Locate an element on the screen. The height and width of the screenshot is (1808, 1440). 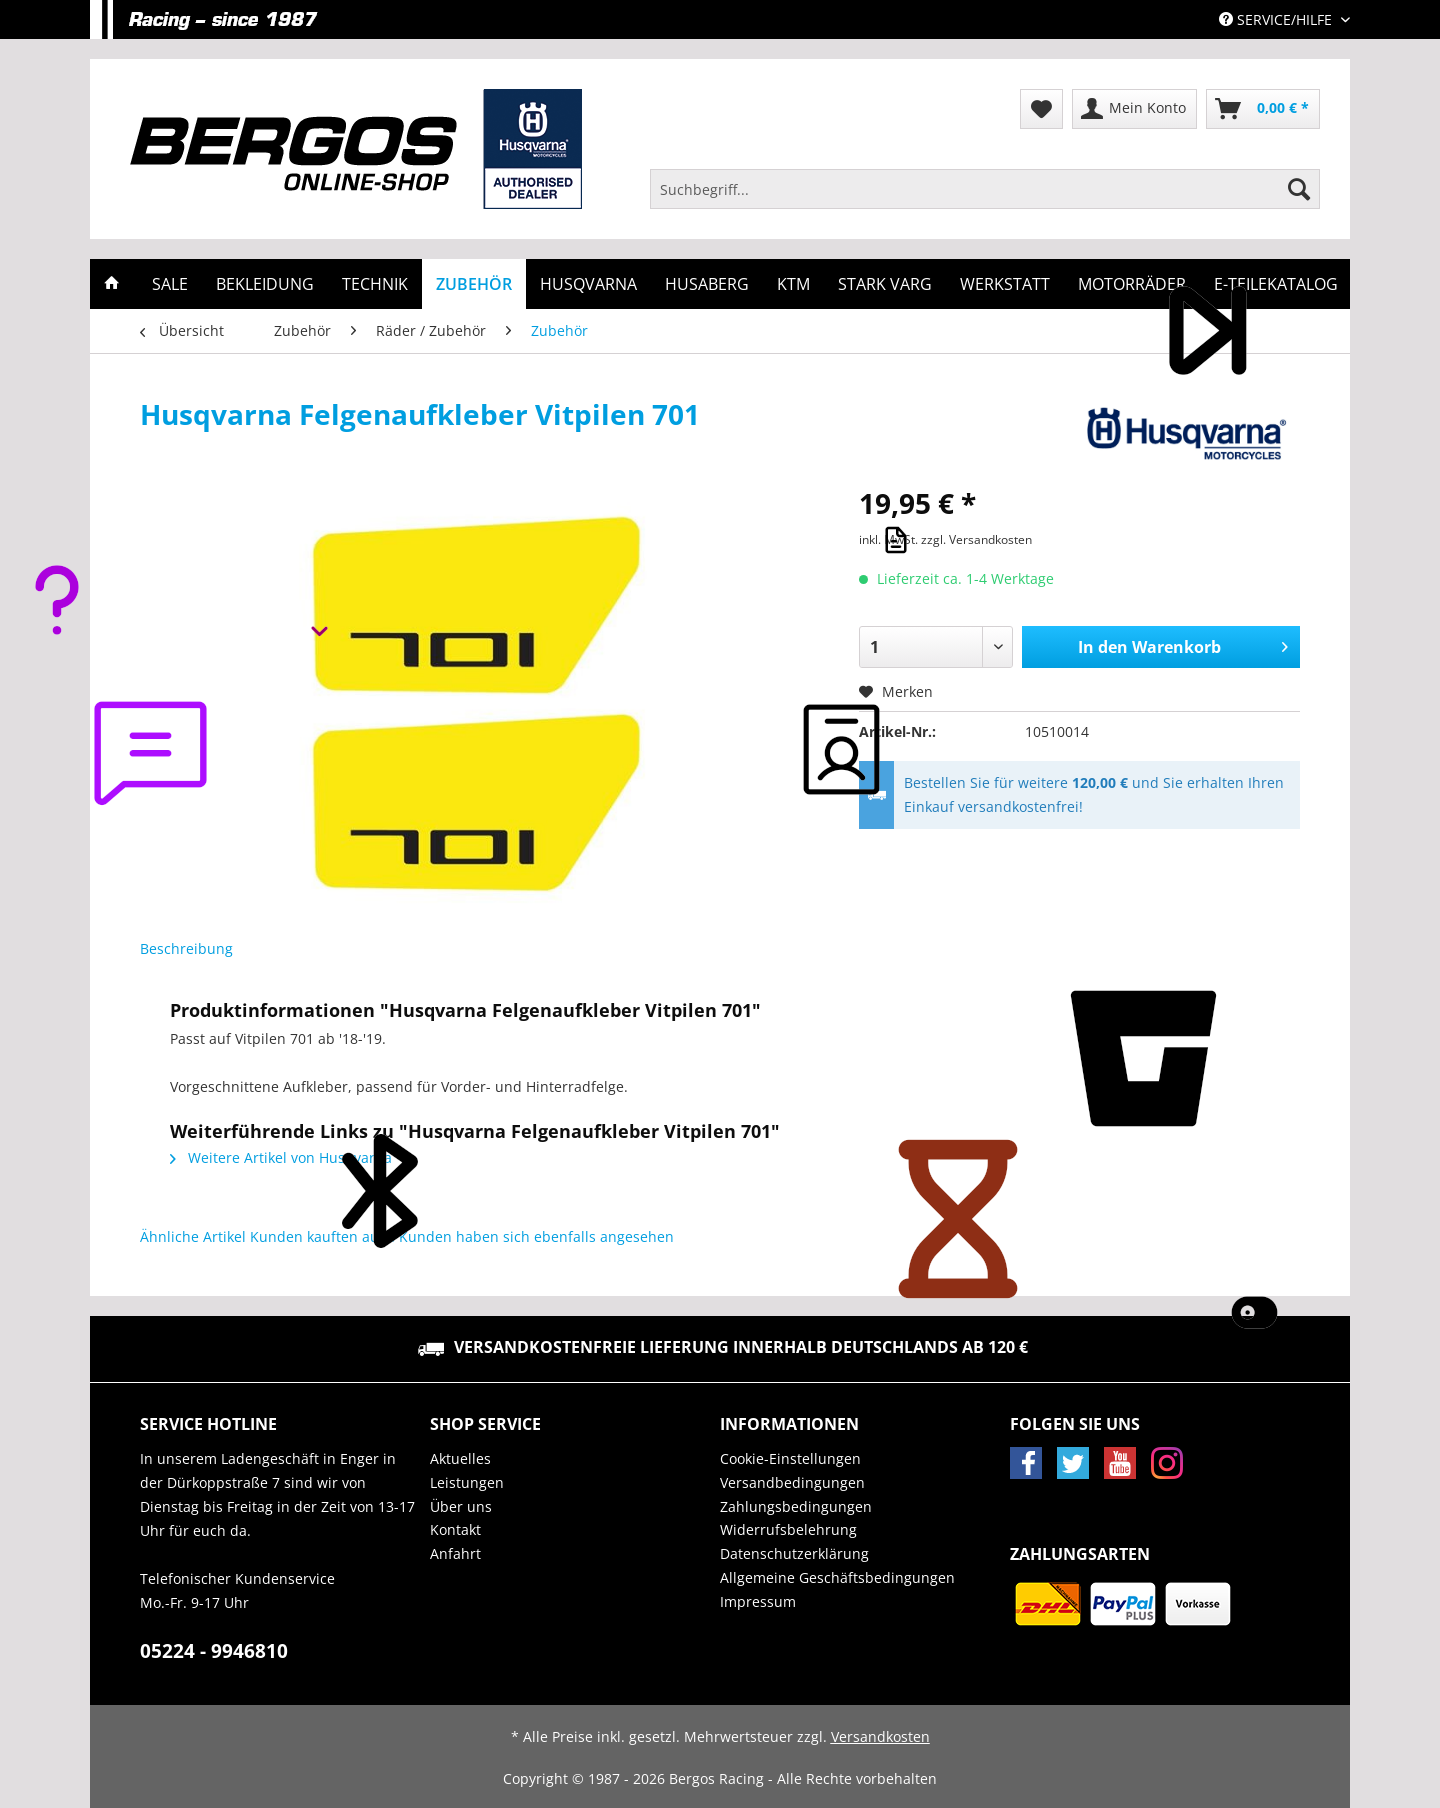
link to Bitbucket repository is located at coordinates (1143, 1058).